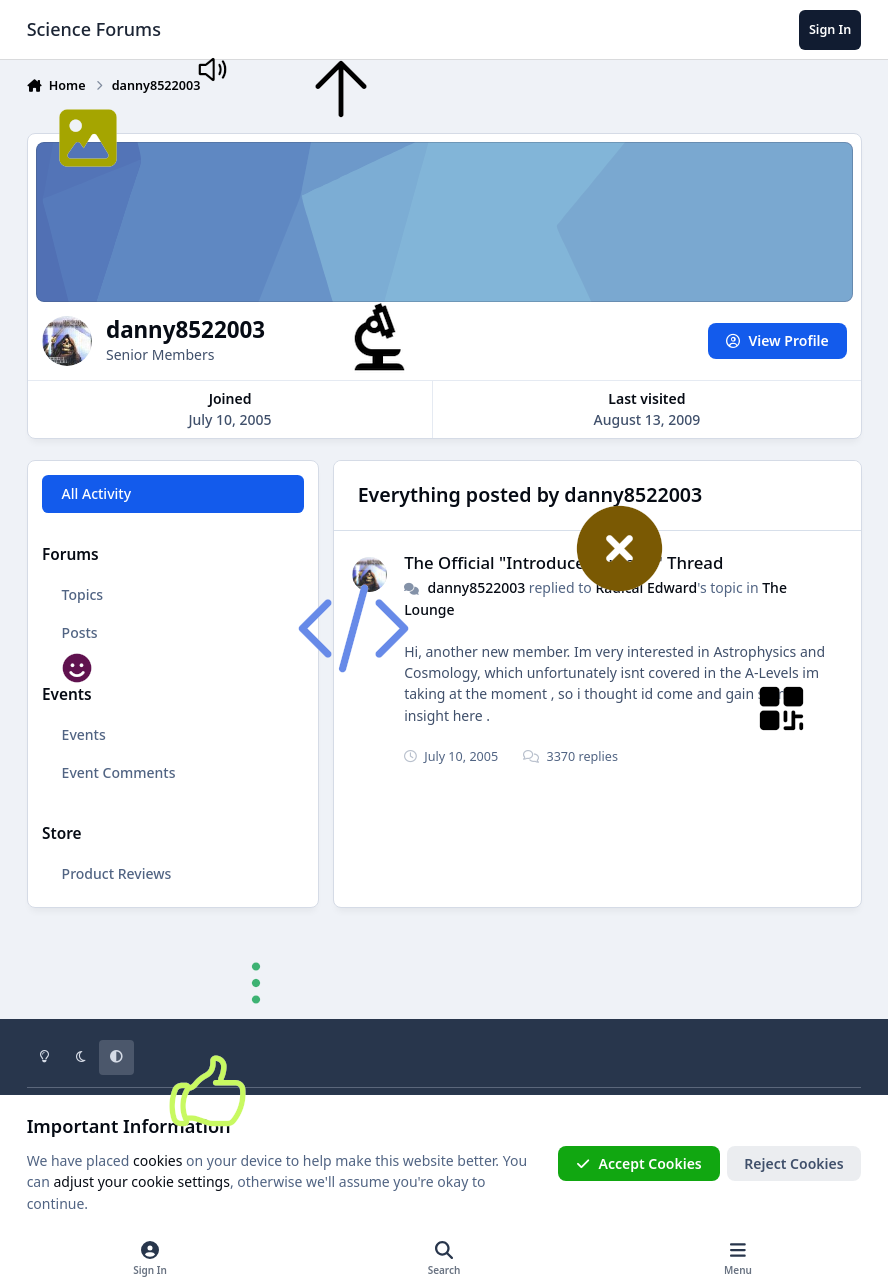 The height and width of the screenshot is (1287, 888). I want to click on close or dismiss a dialog, so click(619, 548).